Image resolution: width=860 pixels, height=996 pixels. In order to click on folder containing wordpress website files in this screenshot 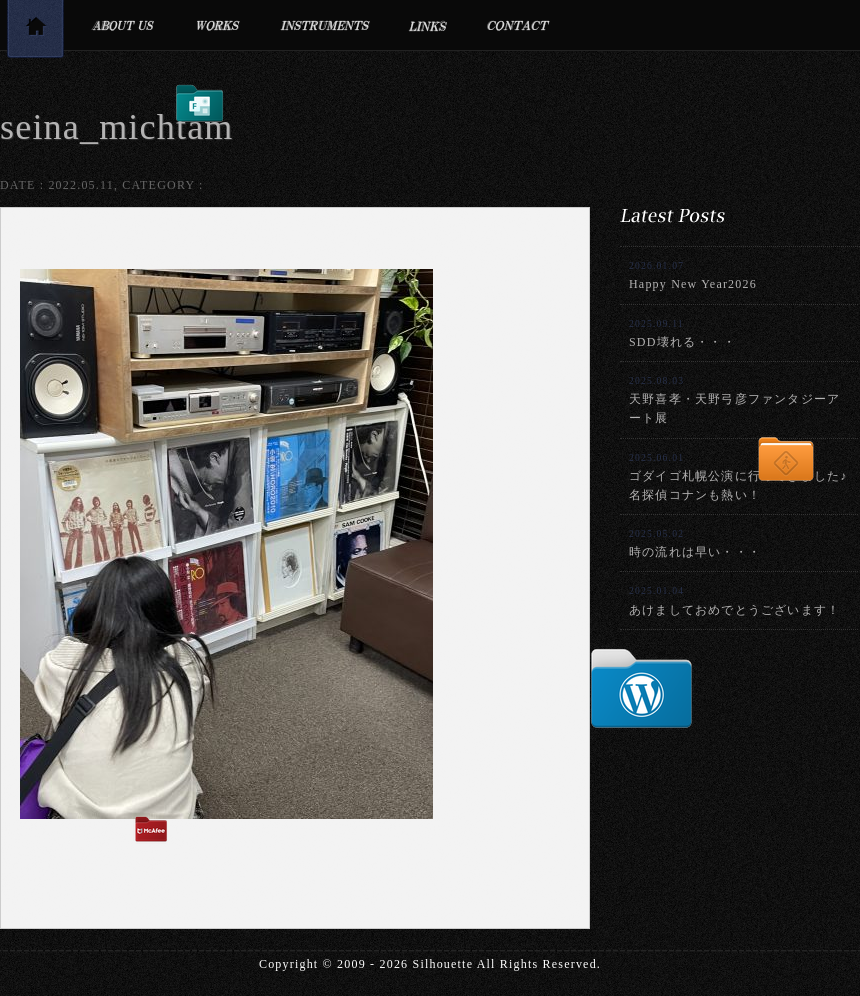, I will do `click(641, 691)`.